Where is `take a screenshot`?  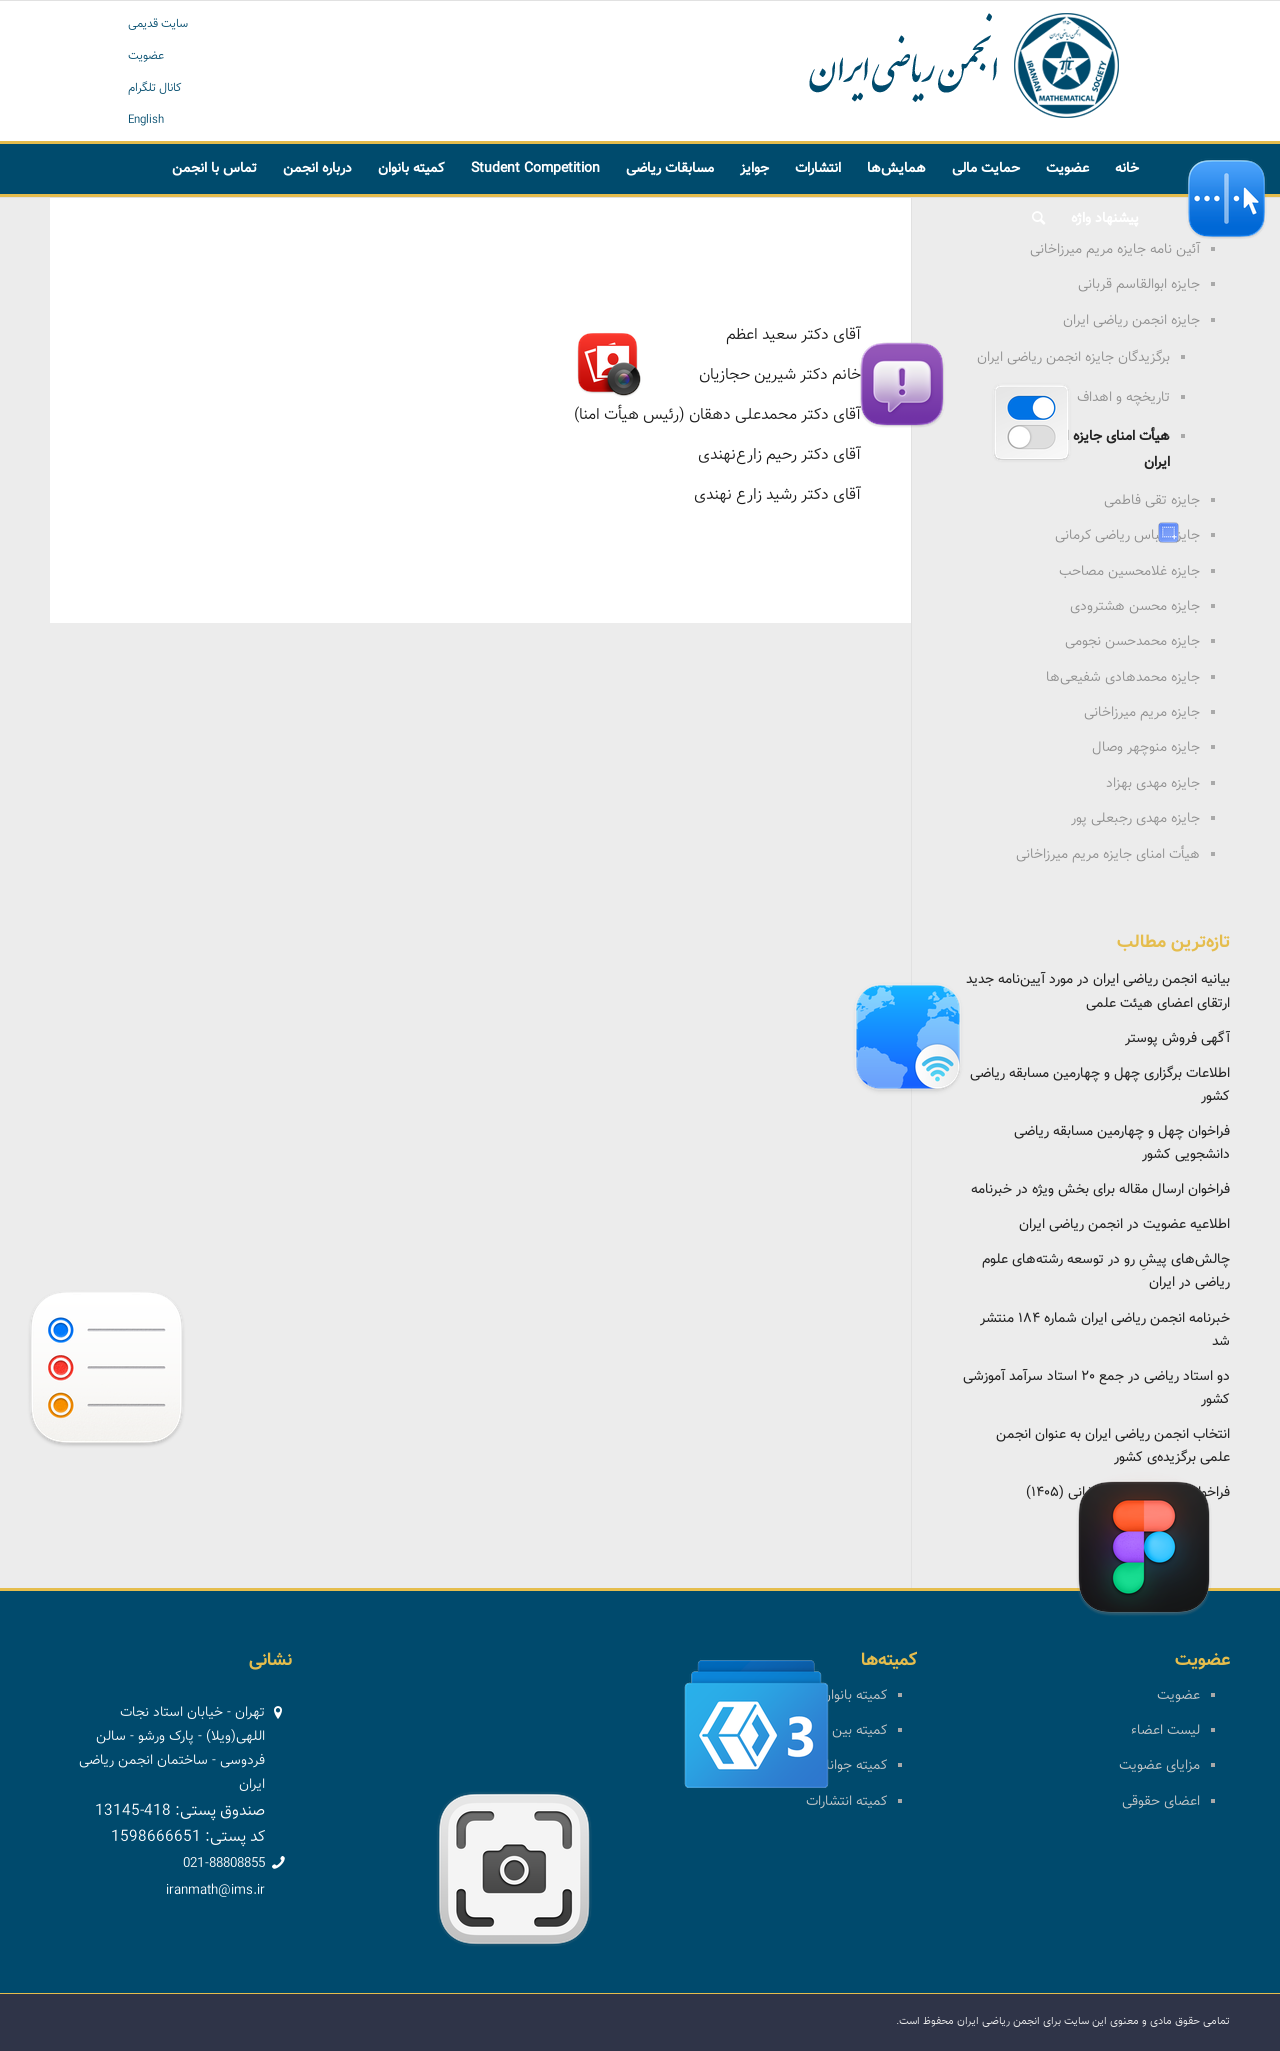
take a screenshot is located at coordinates (1168, 532).